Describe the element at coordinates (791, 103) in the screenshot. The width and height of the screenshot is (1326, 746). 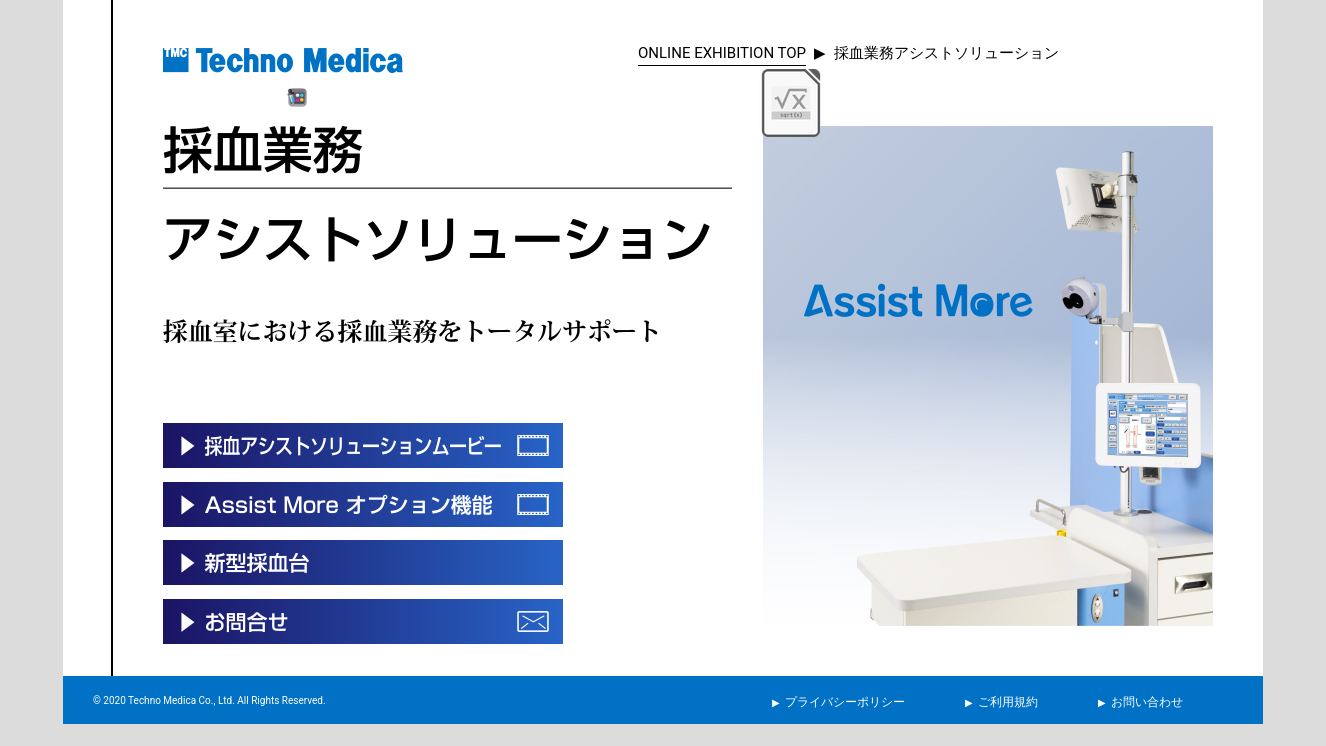
I see `open a libreoffice math formula document` at that location.